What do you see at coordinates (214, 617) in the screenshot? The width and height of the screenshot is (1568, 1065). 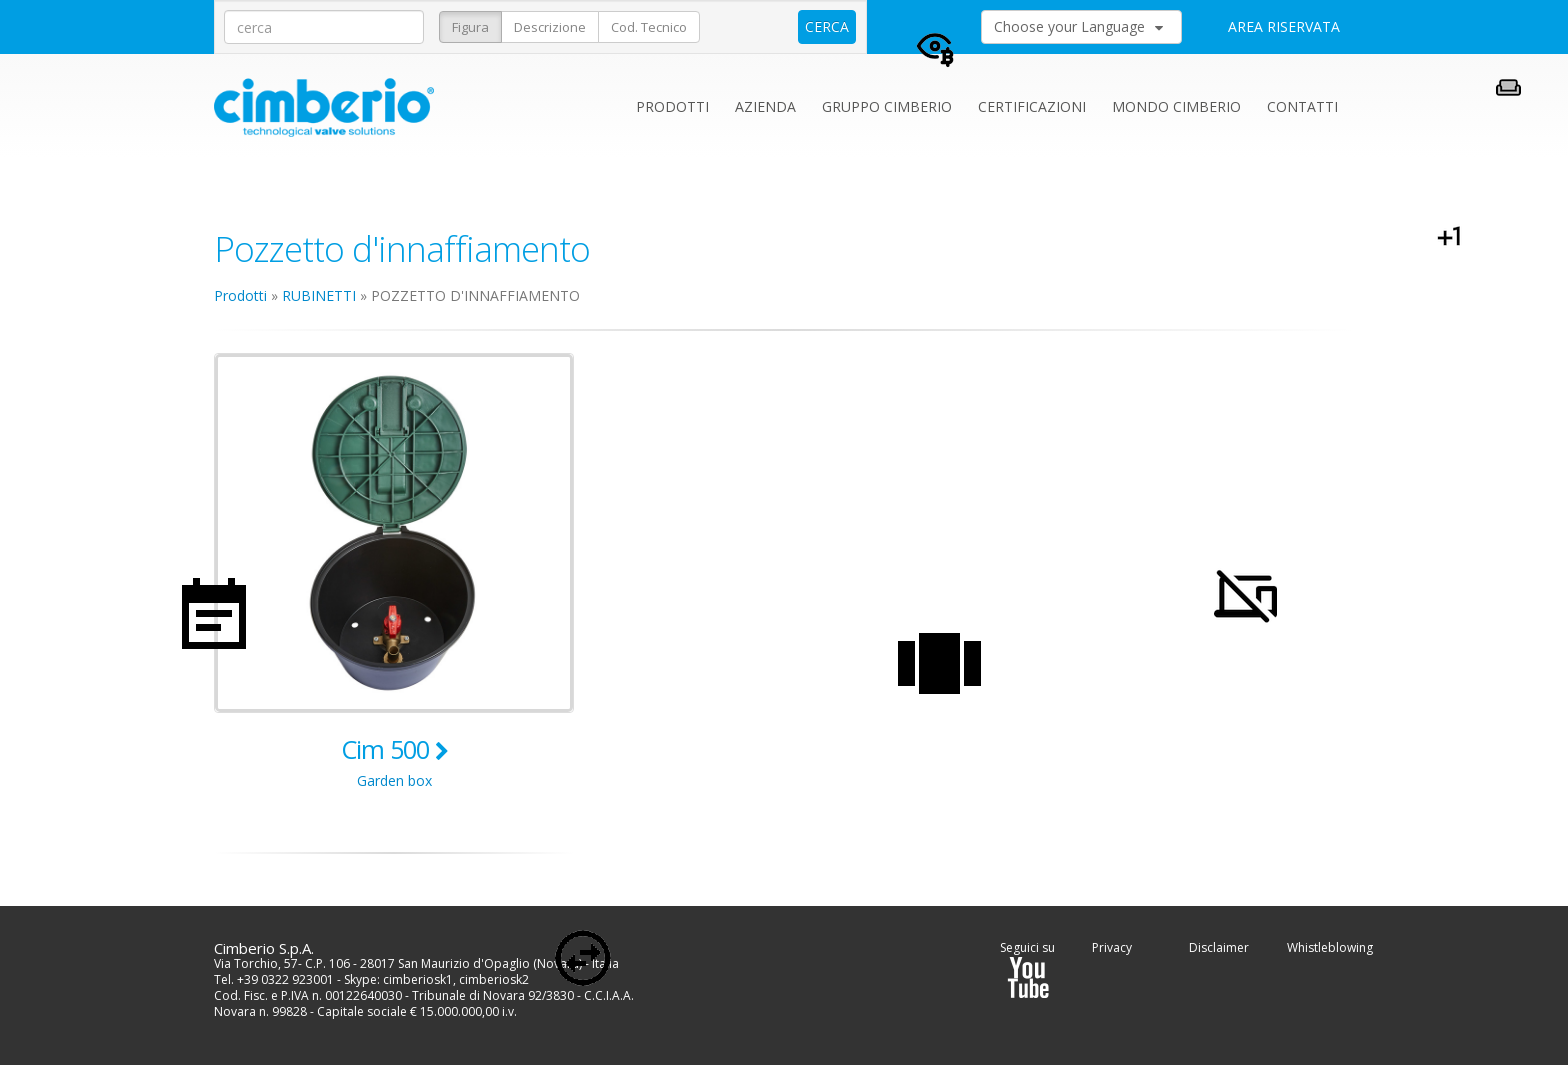 I see `view event details or notes` at bounding box center [214, 617].